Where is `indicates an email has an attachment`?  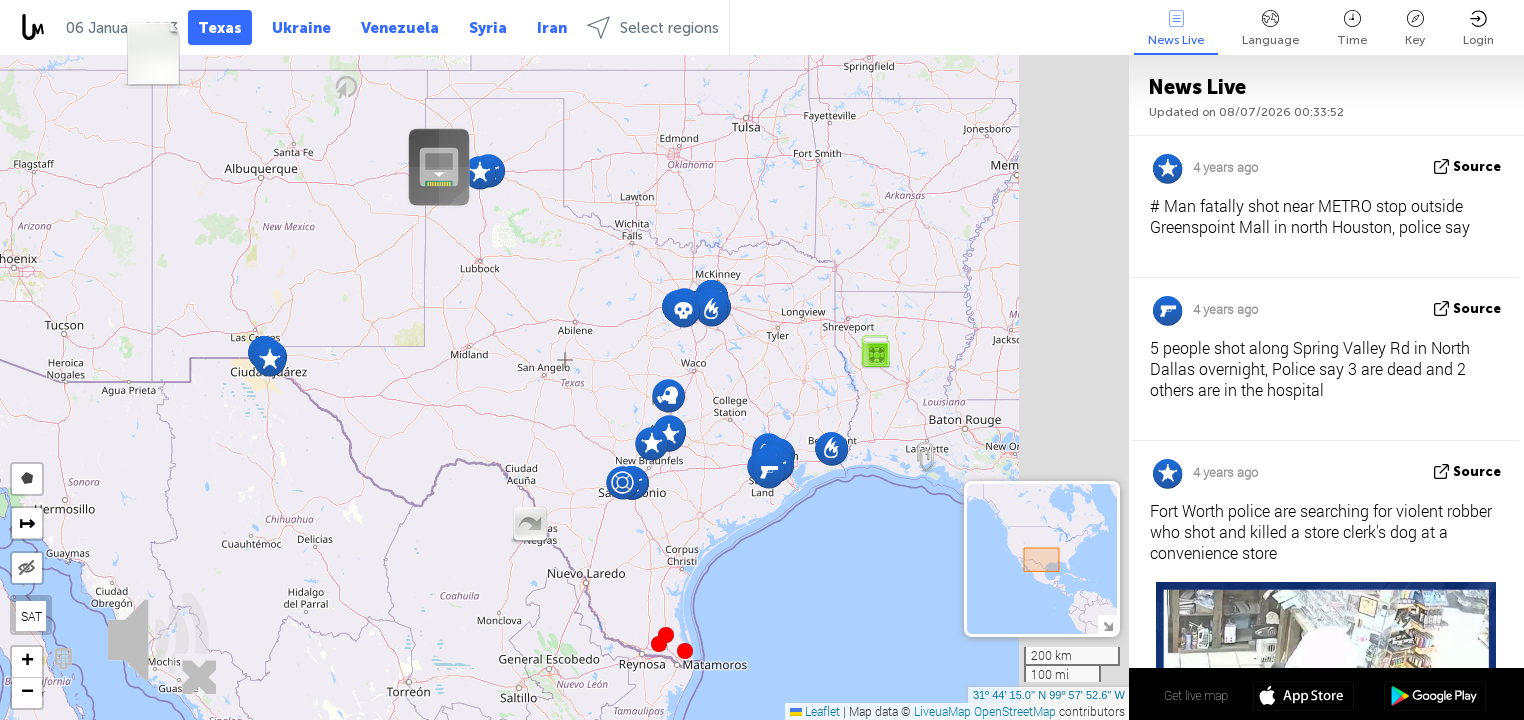 indicates an email has an attachment is located at coordinates (925, 456).